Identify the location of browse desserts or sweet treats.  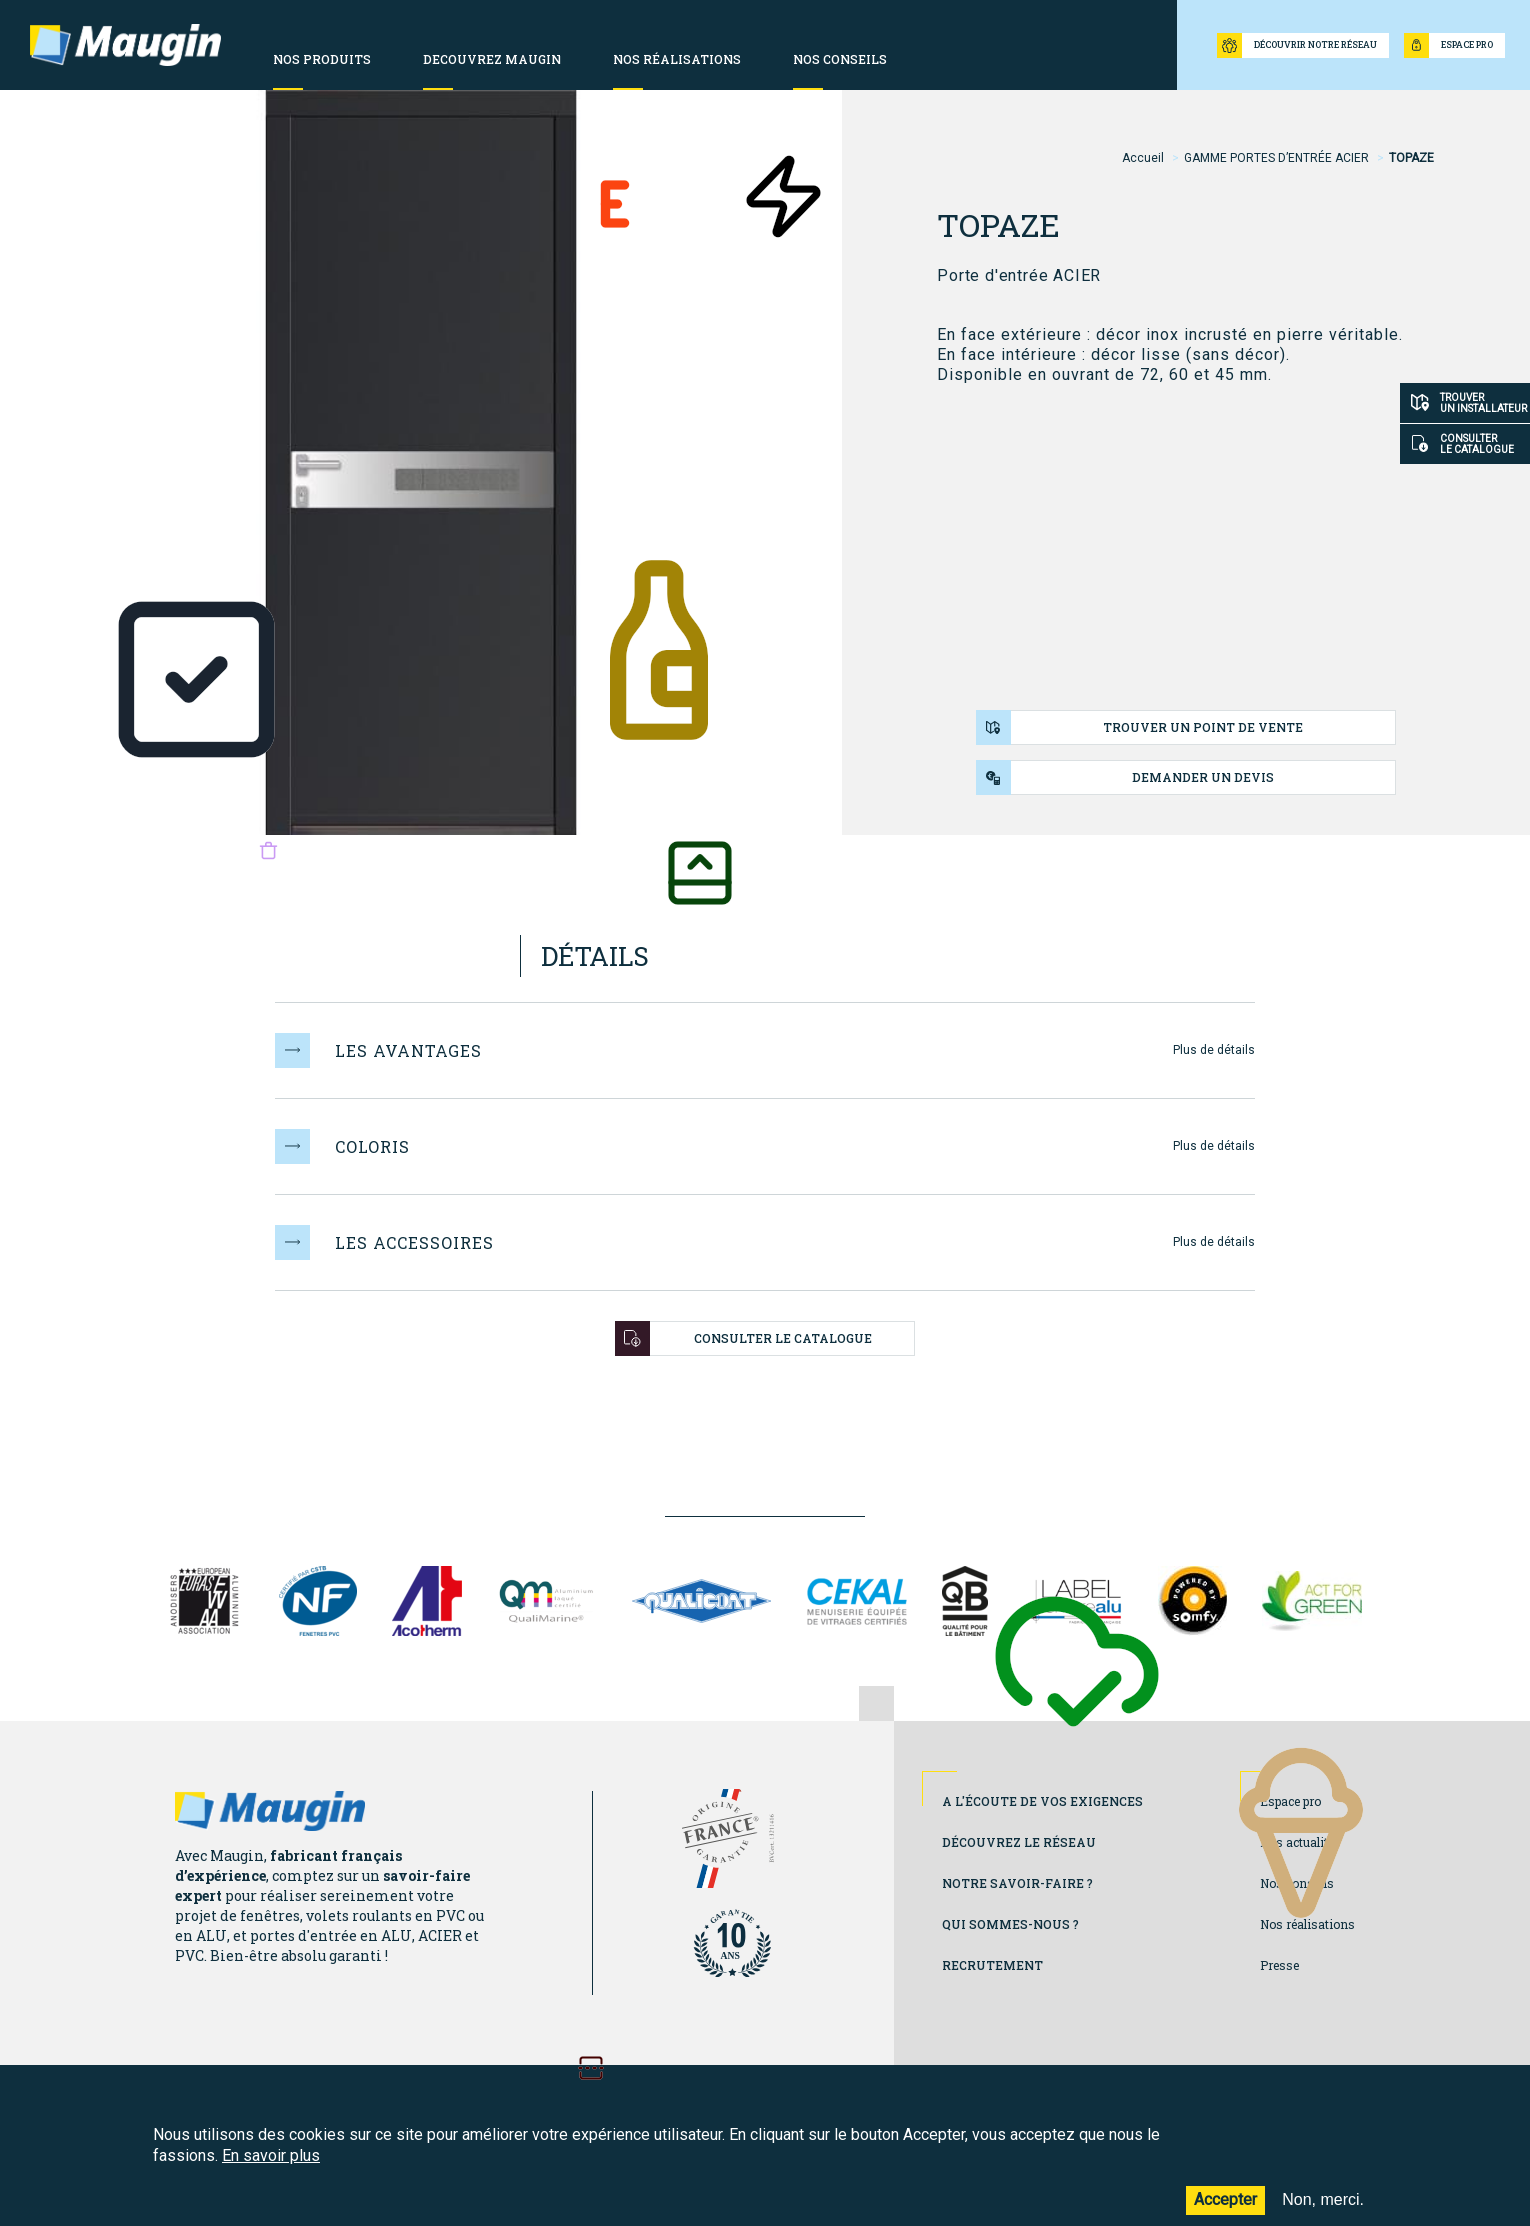
(1301, 1833).